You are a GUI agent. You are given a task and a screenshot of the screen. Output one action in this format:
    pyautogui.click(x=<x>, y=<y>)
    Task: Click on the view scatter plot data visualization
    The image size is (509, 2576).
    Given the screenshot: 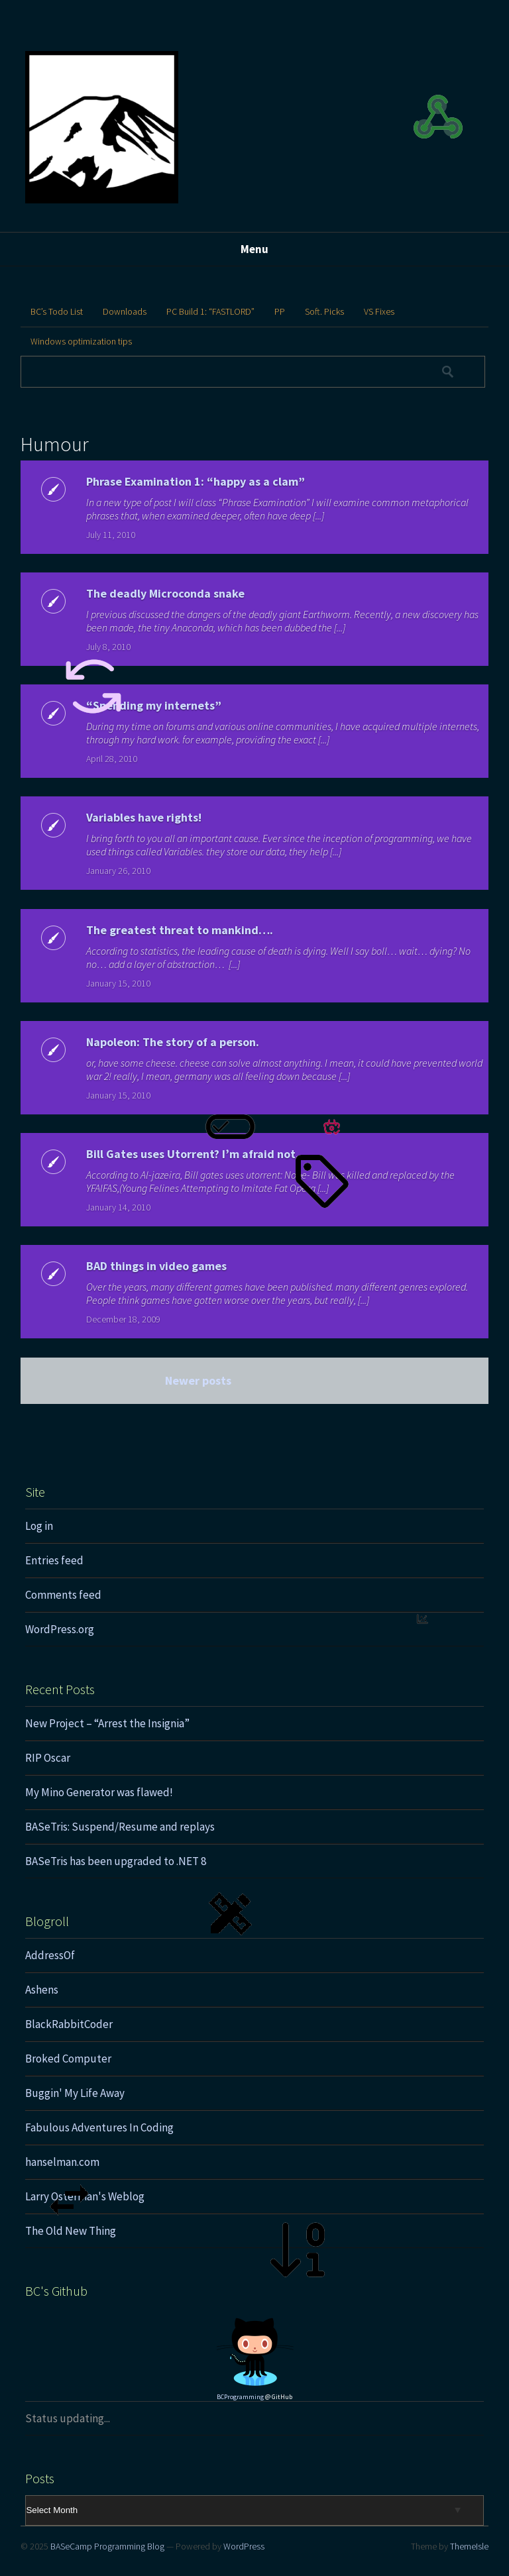 What is the action you would take?
    pyautogui.click(x=422, y=1619)
    